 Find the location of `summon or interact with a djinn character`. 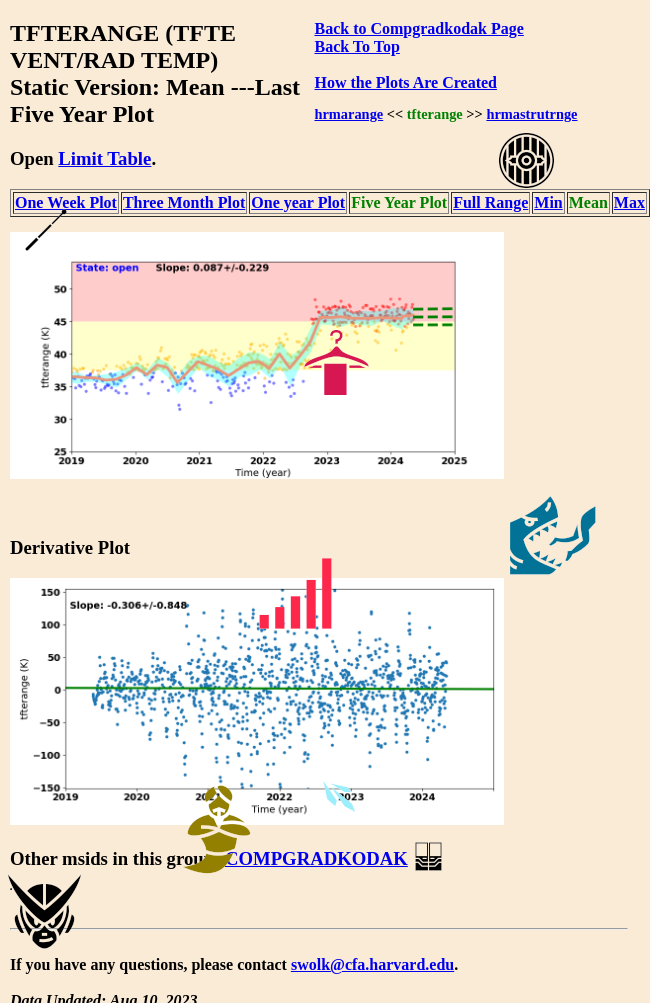

summon or interact with a djinn character is located at coordinates (219, 830).